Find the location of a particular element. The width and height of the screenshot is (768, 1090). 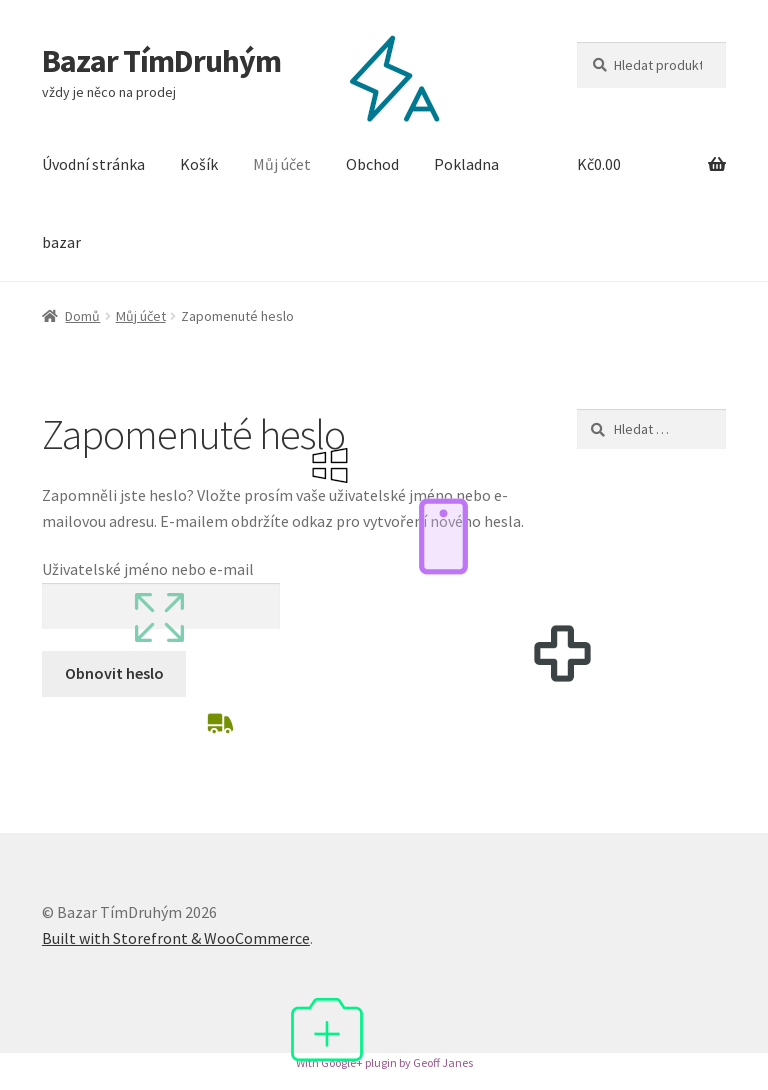

expand to fullscreen mode is located at coordinates (159, 617).